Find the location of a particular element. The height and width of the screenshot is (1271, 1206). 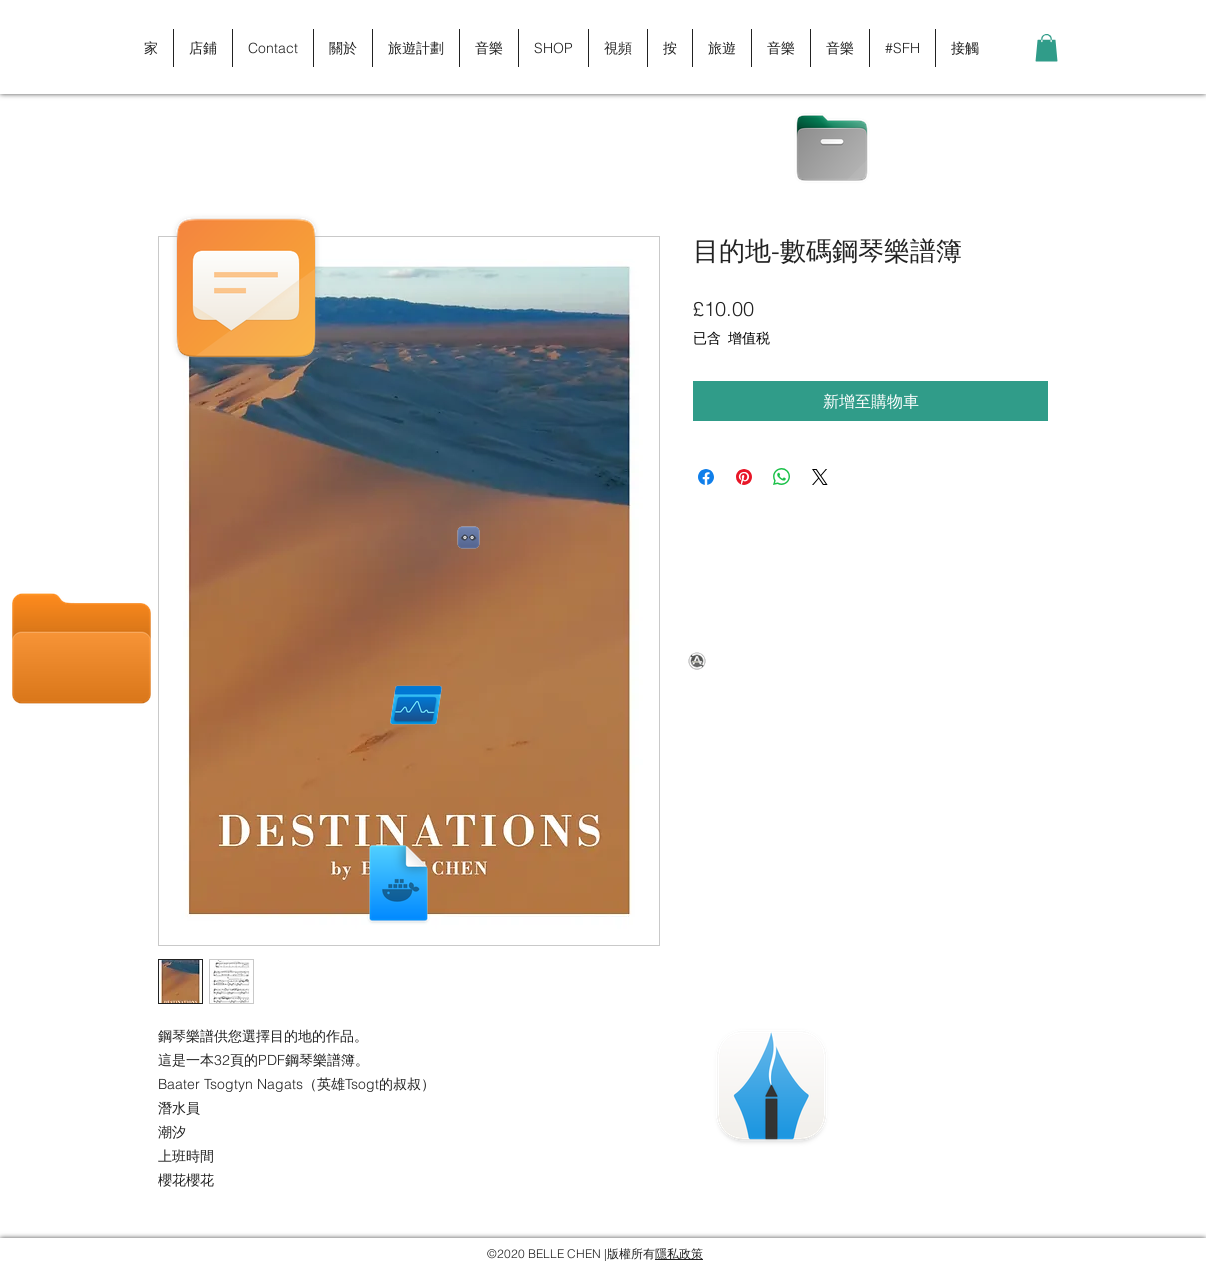

open folder containing files is located at coordinates (81, 648).